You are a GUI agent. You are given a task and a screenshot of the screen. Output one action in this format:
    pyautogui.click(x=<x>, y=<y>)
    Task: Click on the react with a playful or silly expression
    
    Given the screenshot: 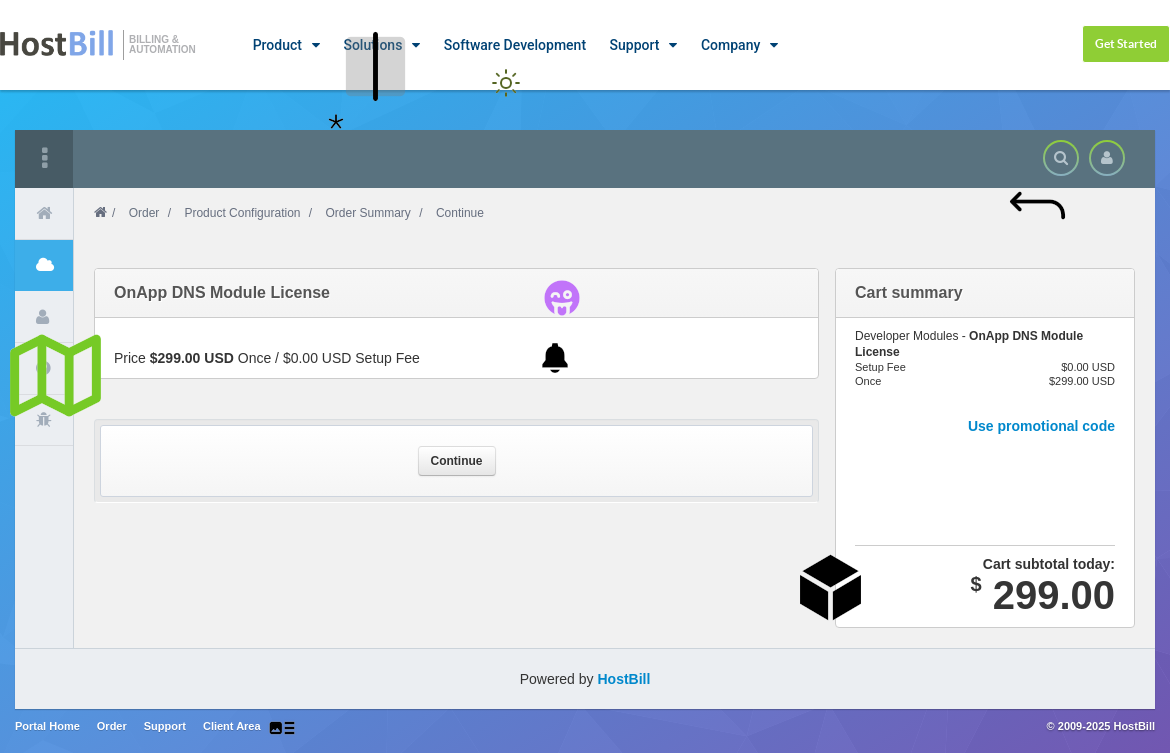 What is the action you would take?
    pyautogui.click(x=562, y=298)
    